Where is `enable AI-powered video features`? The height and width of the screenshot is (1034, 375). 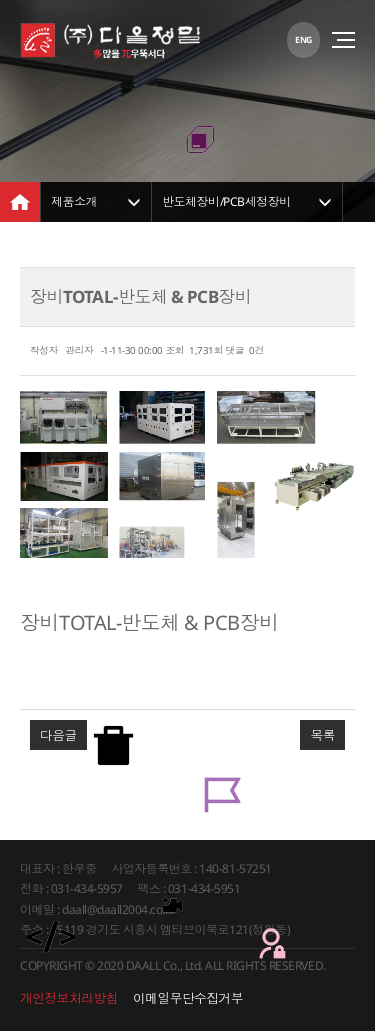
enable AI-powered video features is located at coordinates (172, 905).